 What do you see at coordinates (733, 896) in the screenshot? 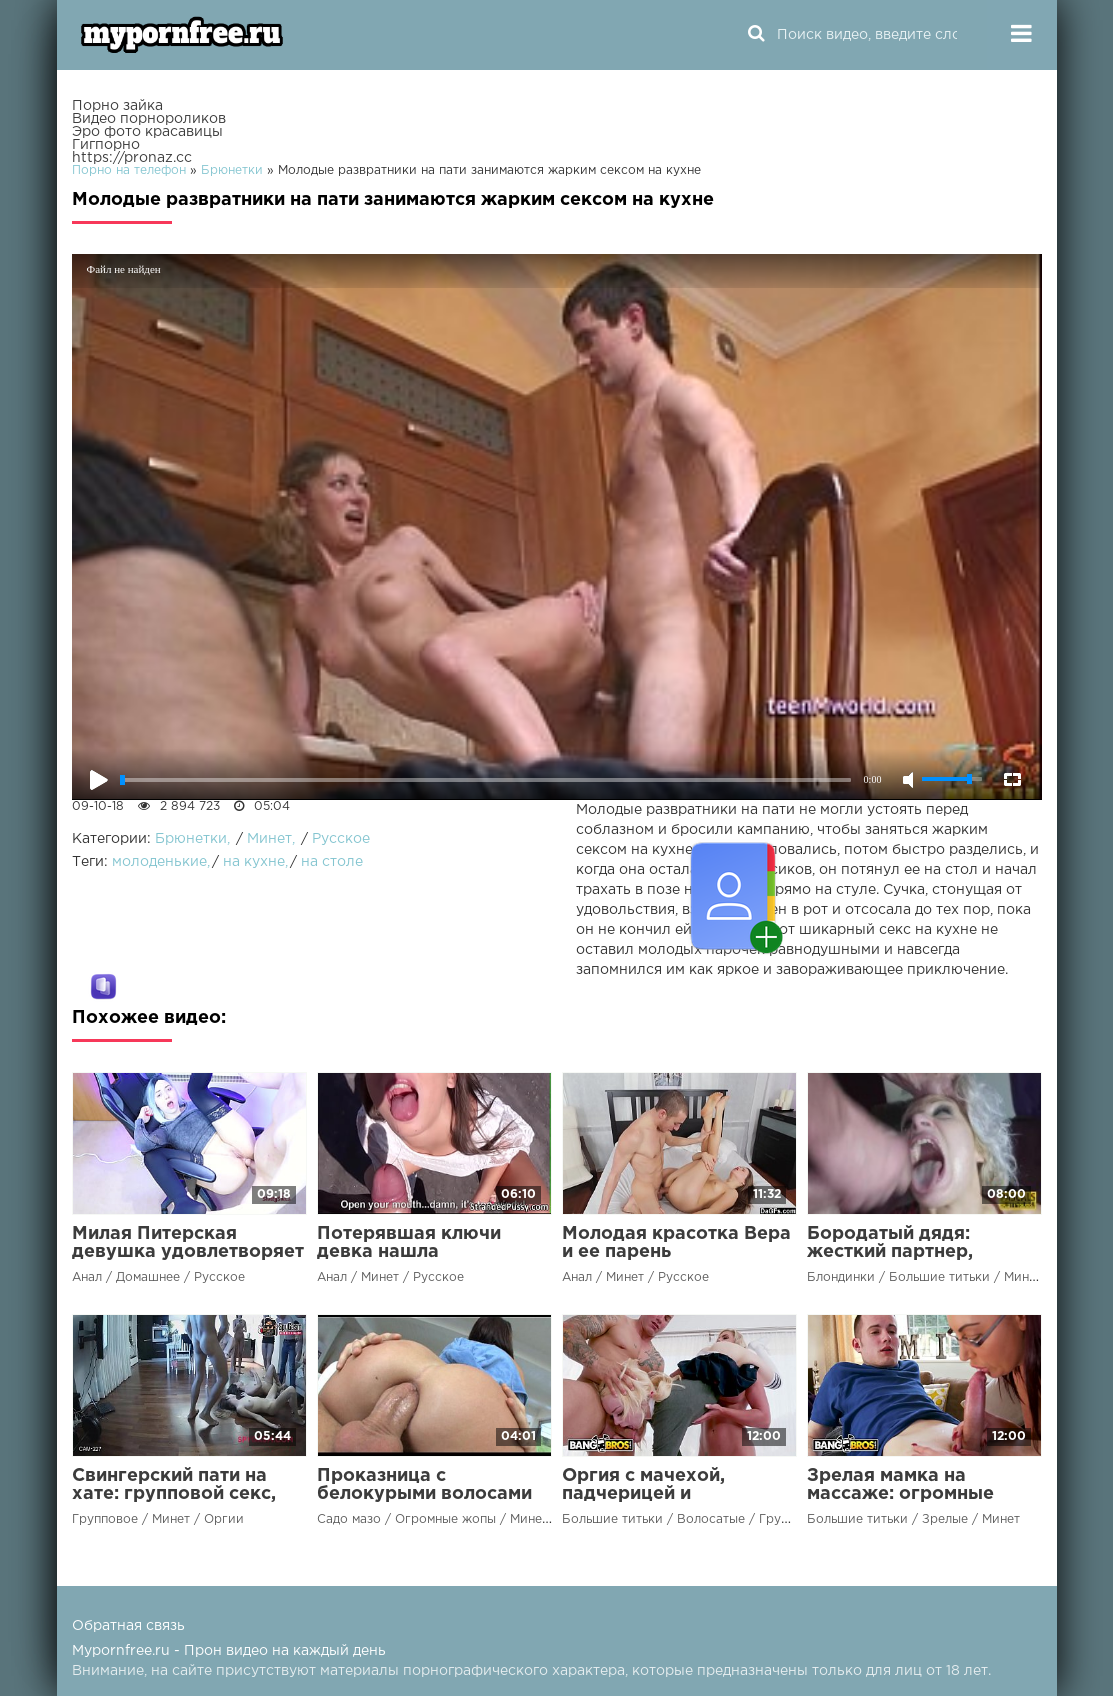
I see `add a new contact` at bounding box center [733, 896].